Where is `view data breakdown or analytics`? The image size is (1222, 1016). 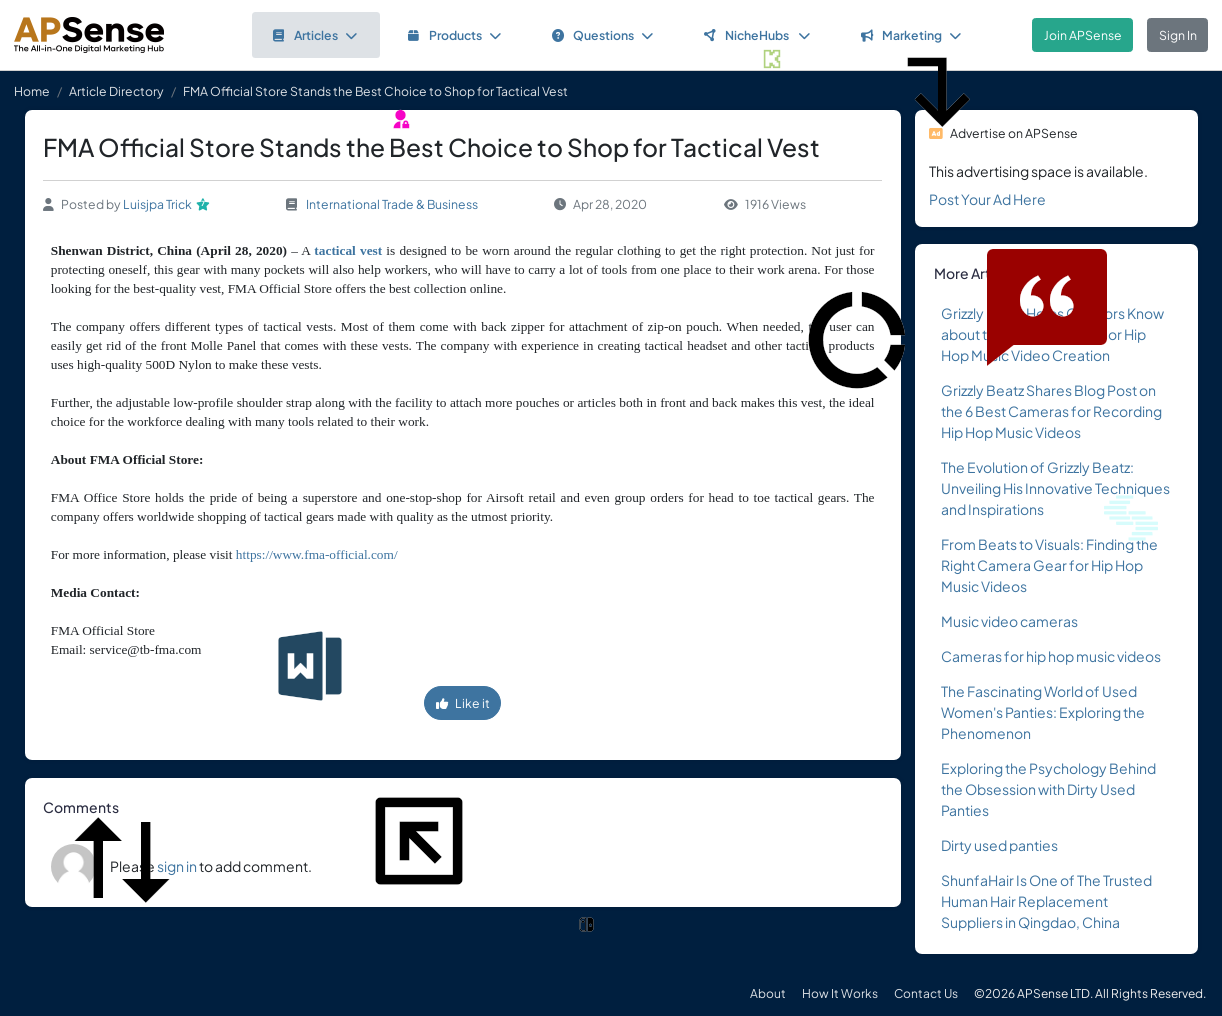
view data breakdown or analytics is located at coordinates (857, 340).